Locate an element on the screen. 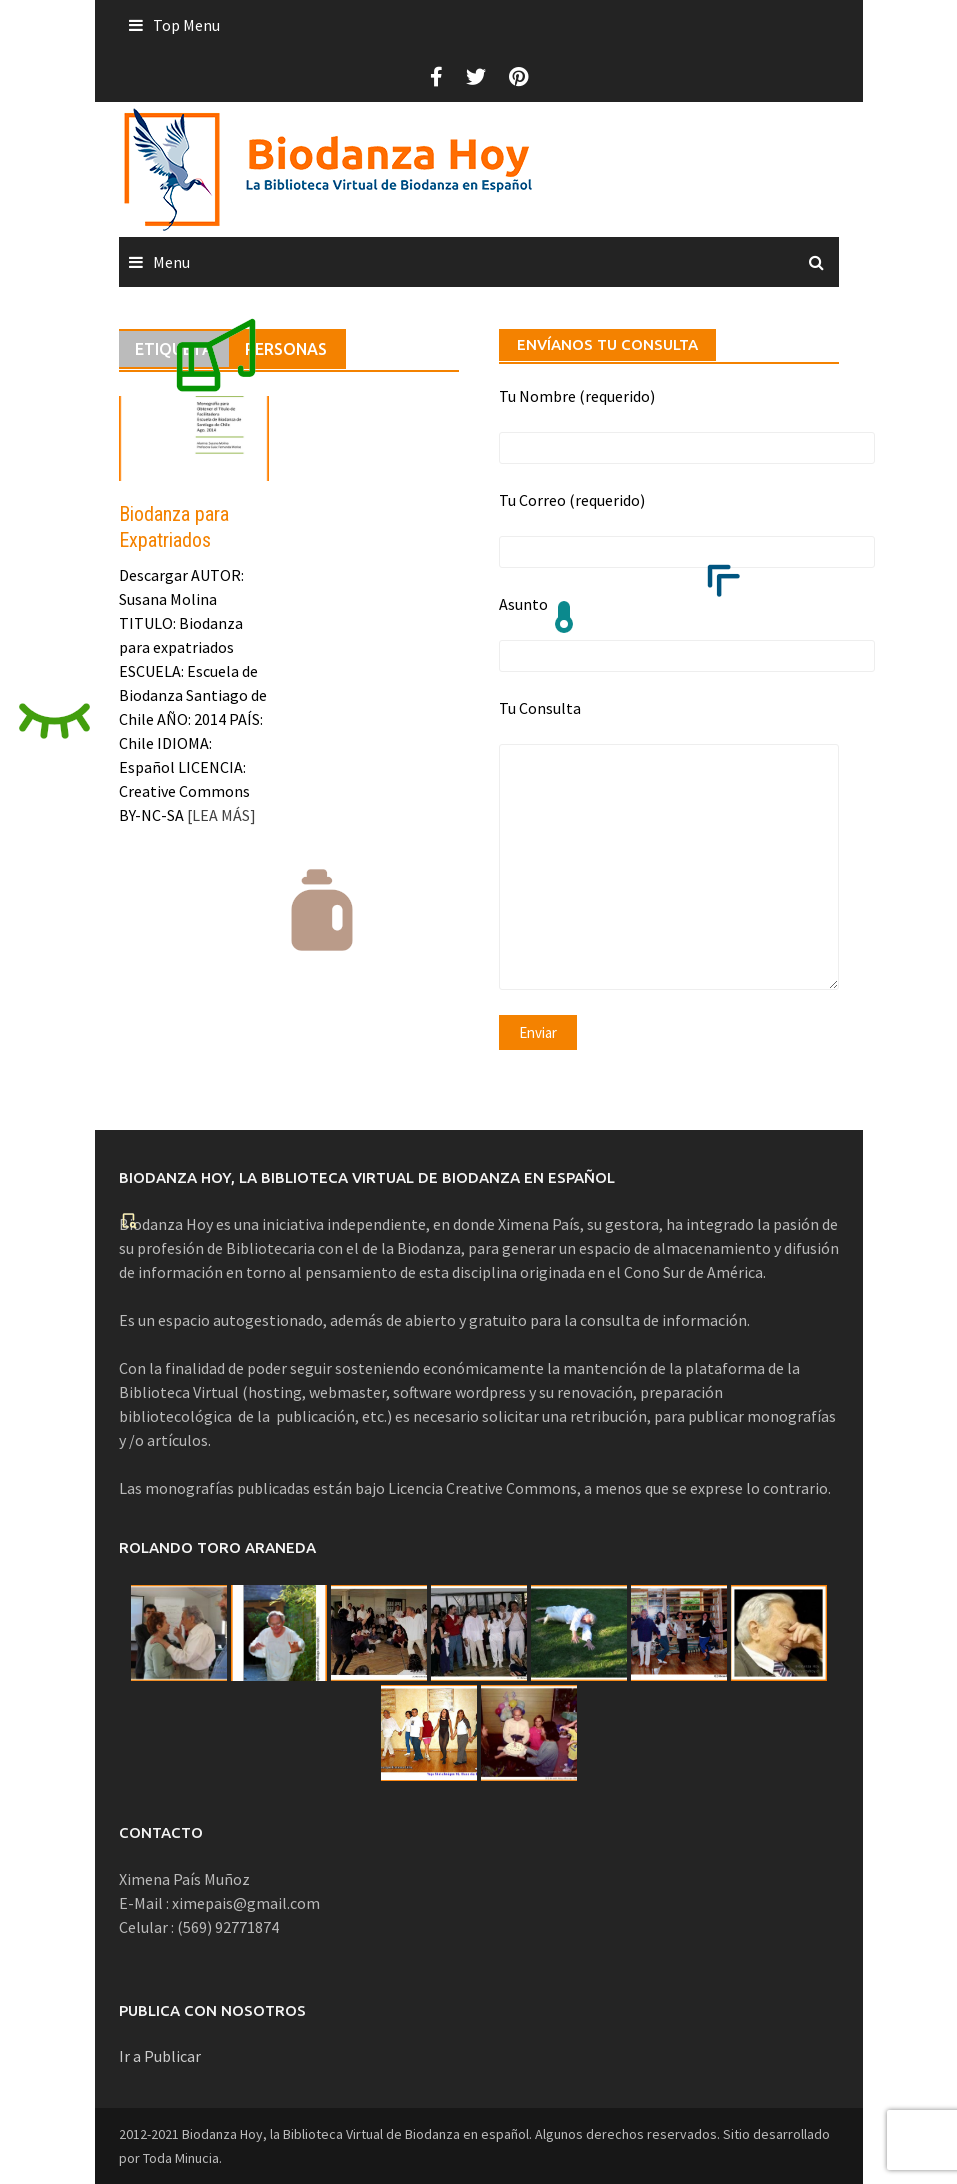 The image size is (957, 2184). search for a tablet device is located at coordinates (128, 1220).